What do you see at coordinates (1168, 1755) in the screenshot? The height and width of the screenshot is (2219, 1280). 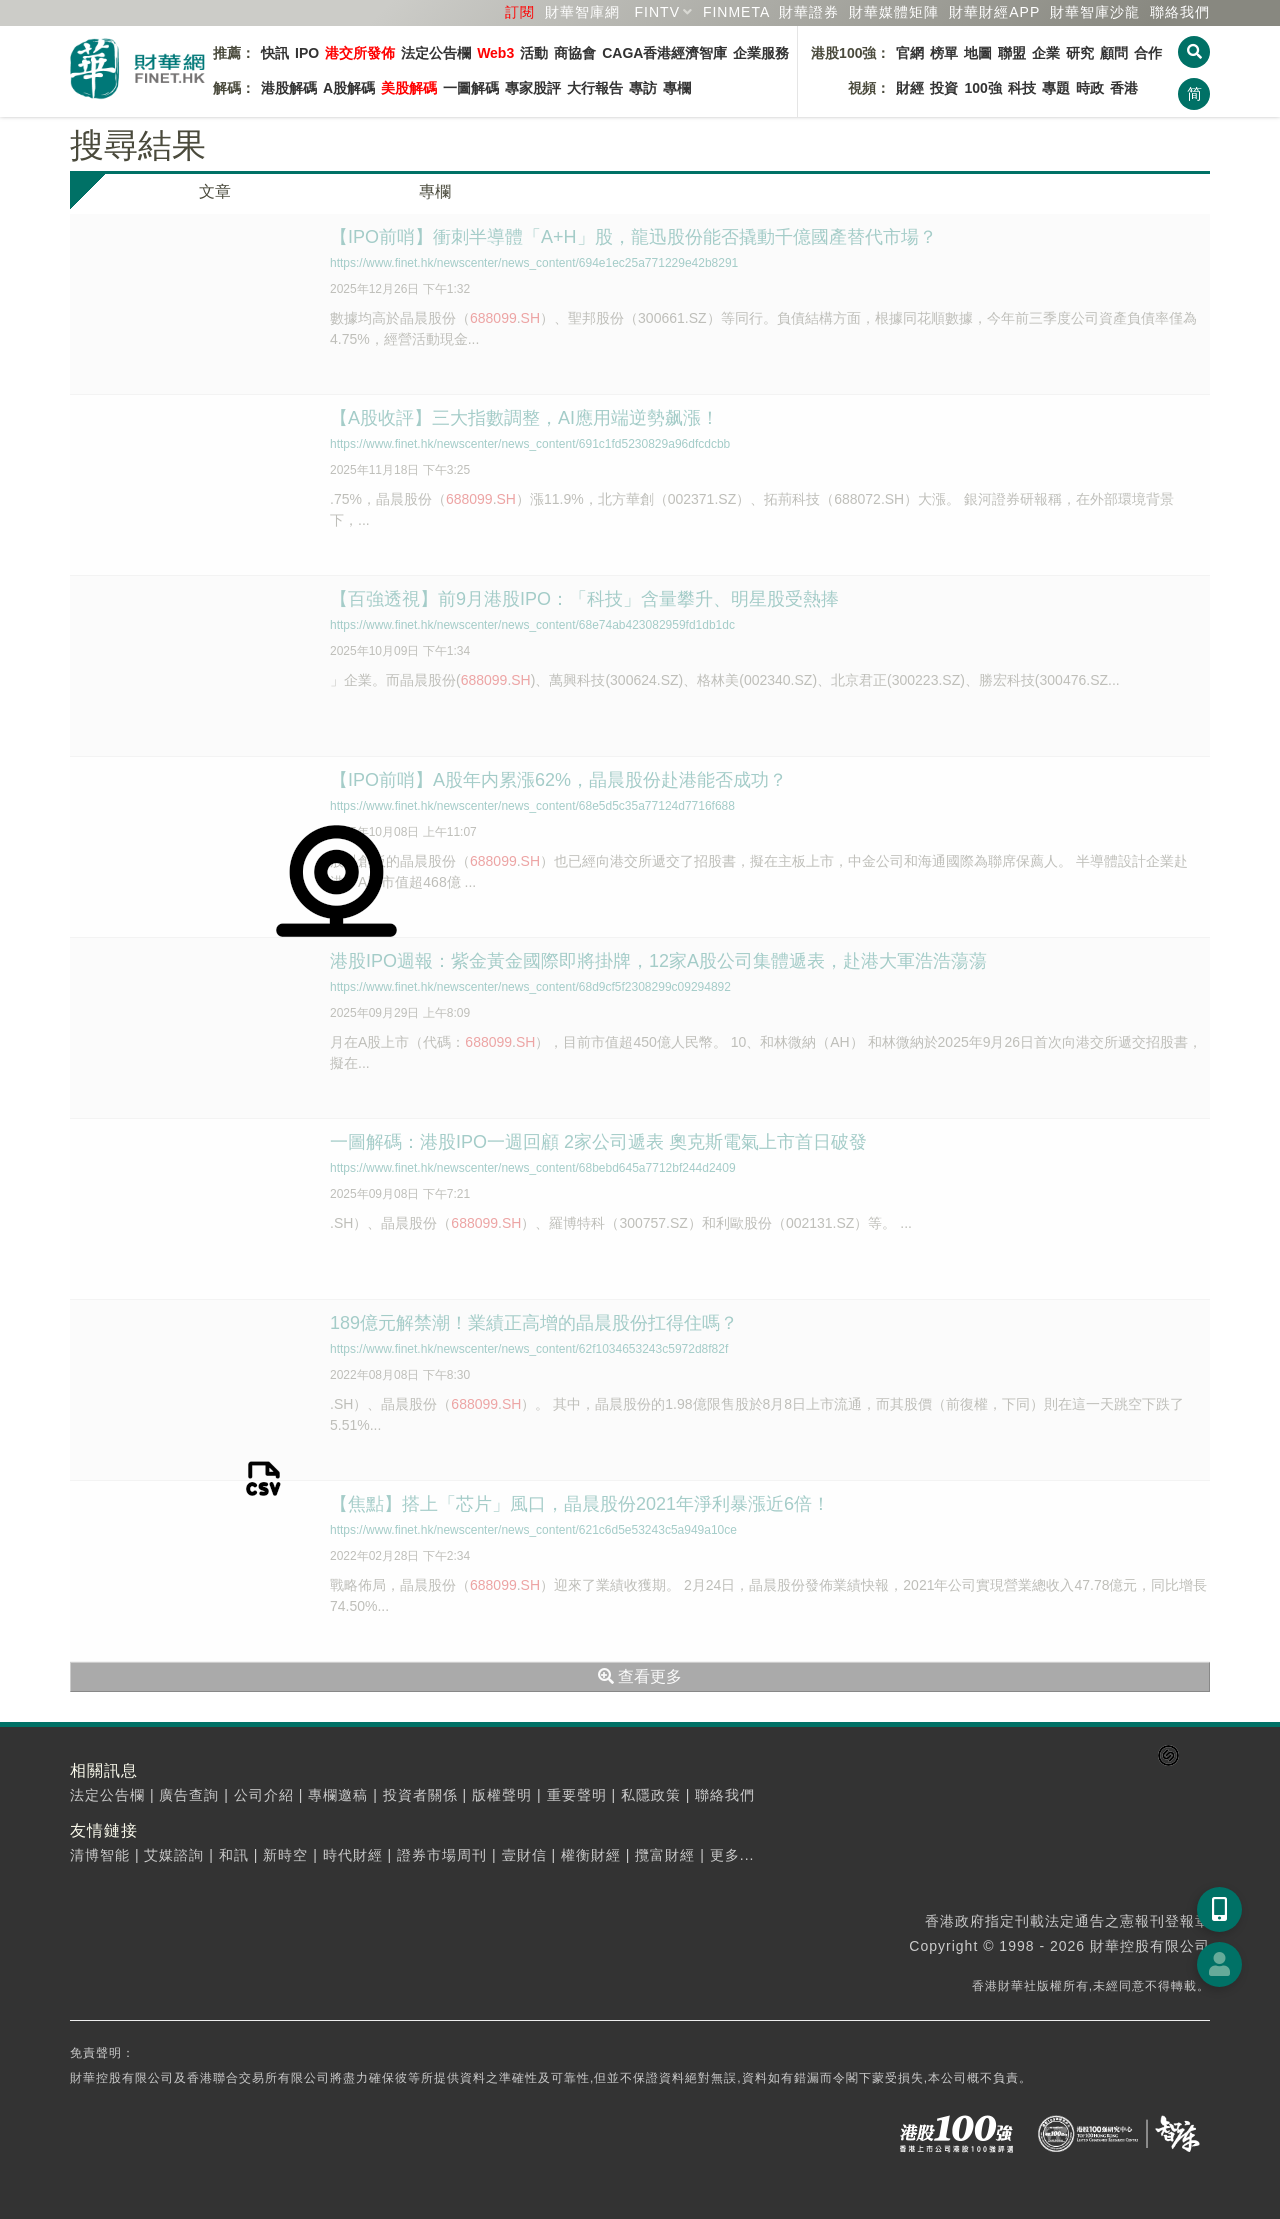 I see `identify a song with Shazam` at bounding box center [1168, 1755].